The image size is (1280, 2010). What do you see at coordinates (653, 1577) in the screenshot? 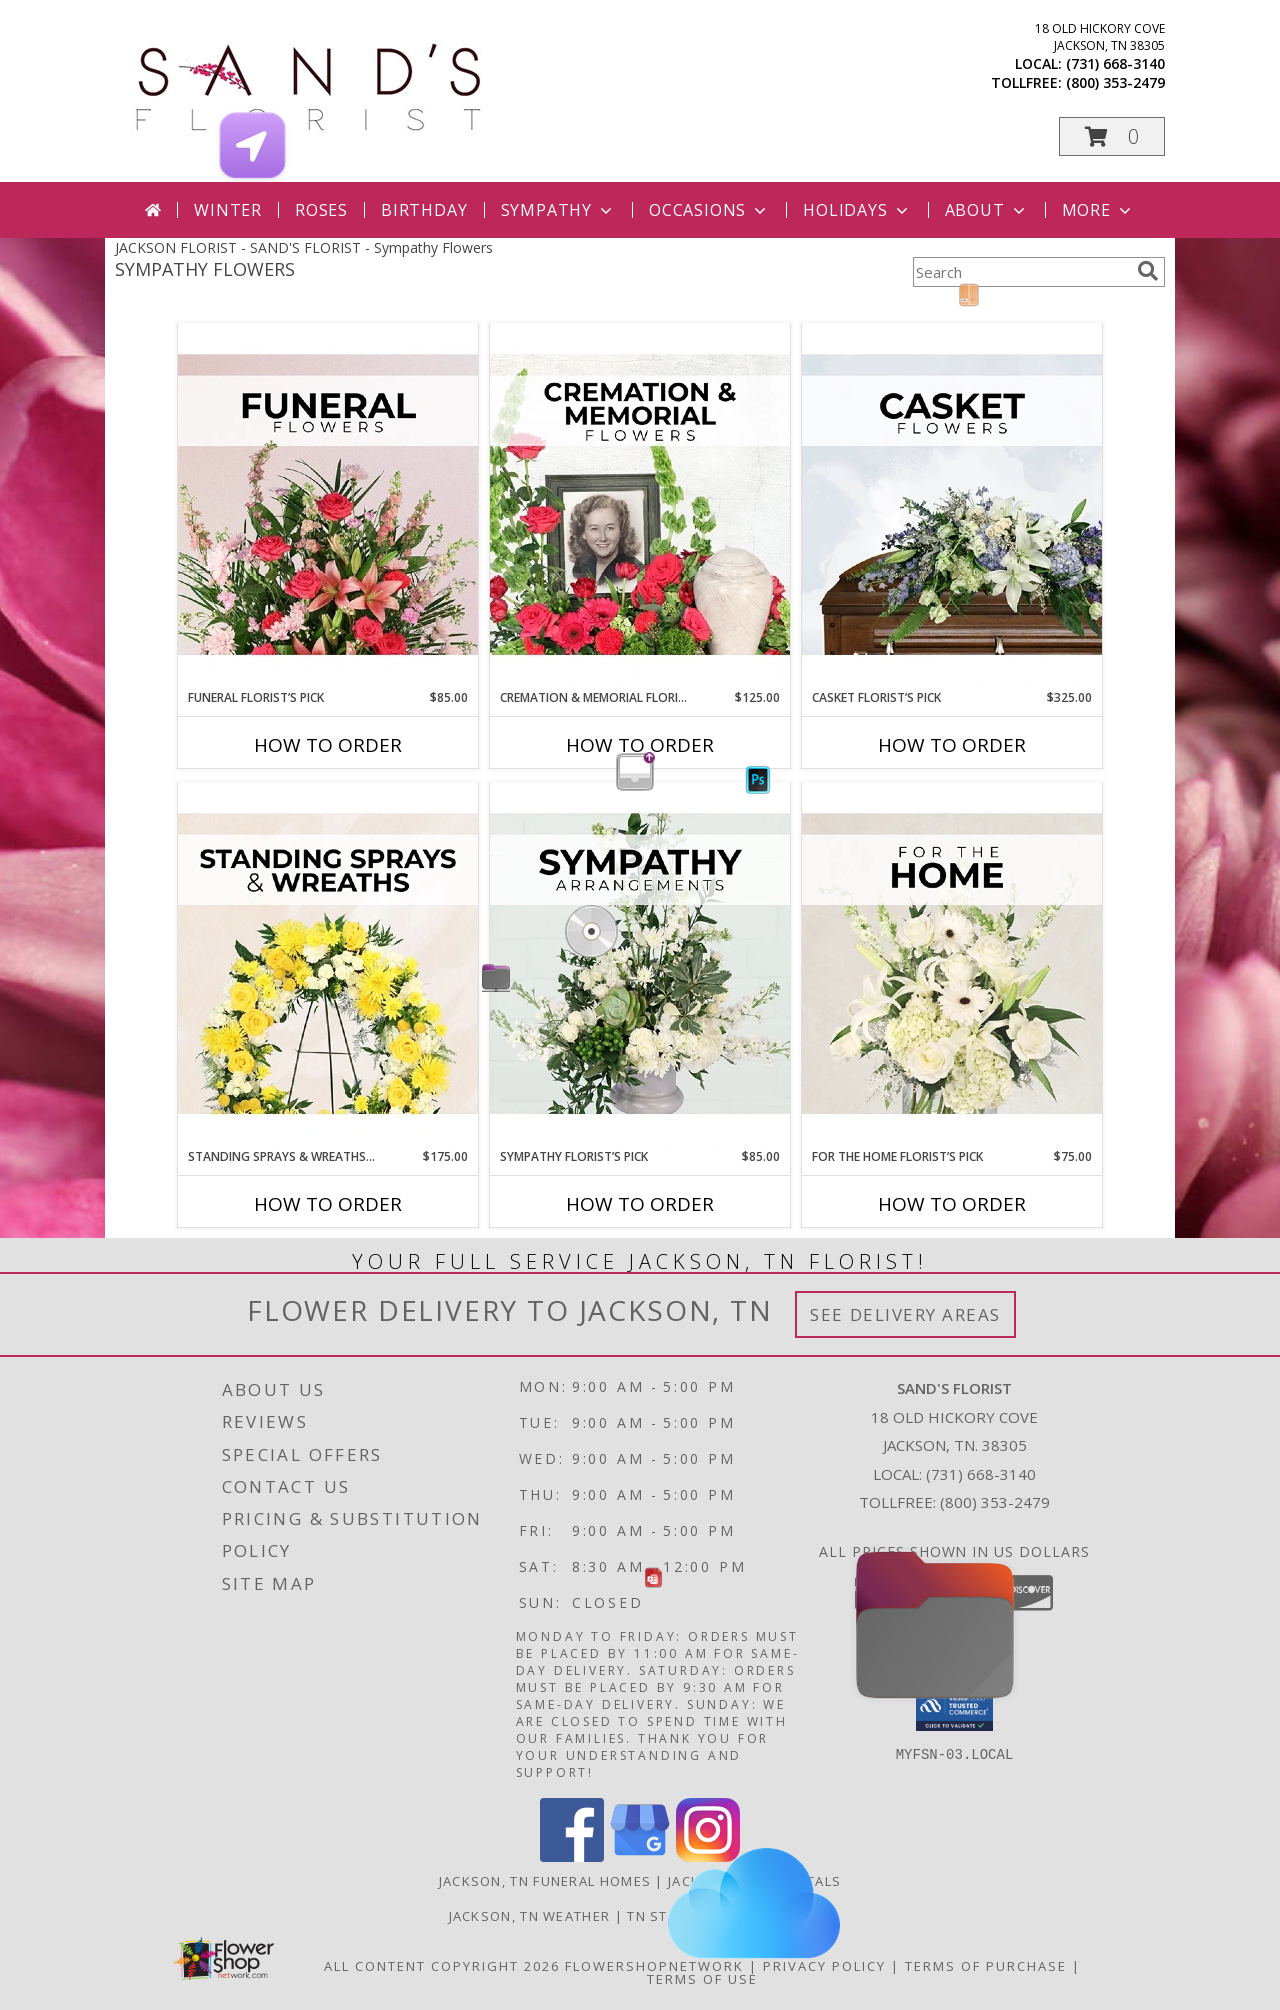
I see `microsoft access database file` at bounding box center [653, 1577].